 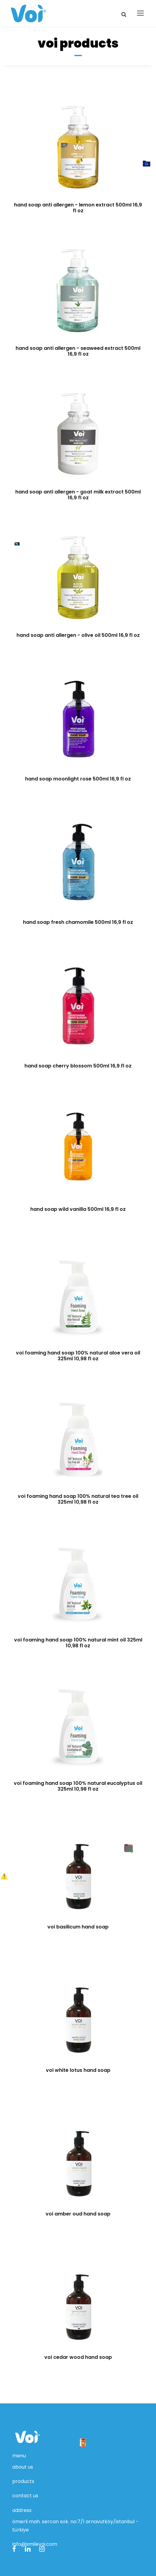 I want to click on open wondershare inclowdz cloud storage folder, so click(x=147, y=164).